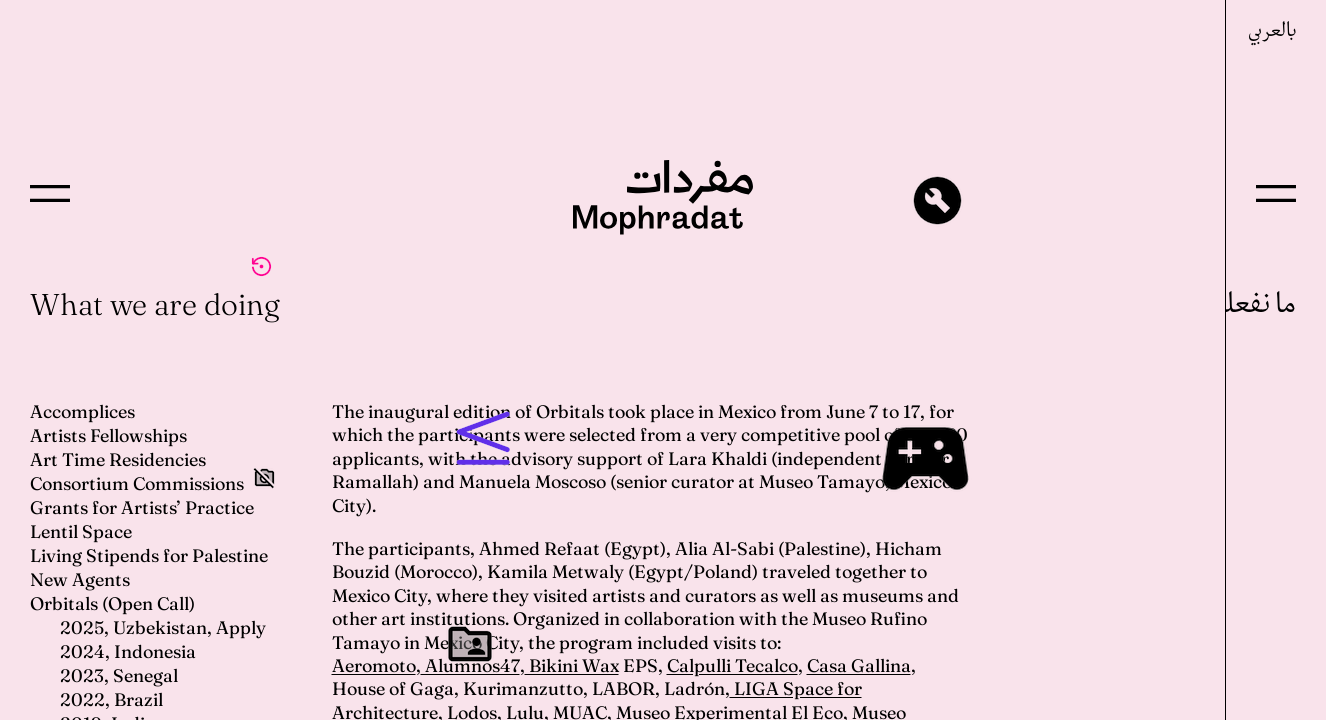 The width and height of the screenshot is (1326, 720). What do you see at coordinates (937, 200) in the screenshot?
I see `access settings or configuration options` at bounding box center [937, 200].